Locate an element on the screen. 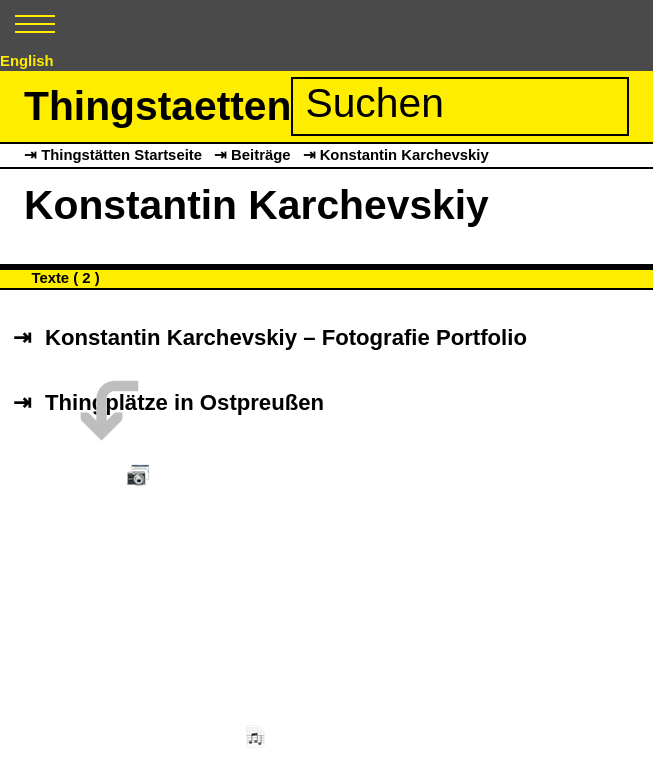  rotate object counterclockwise is located at coordinates (112, 407).